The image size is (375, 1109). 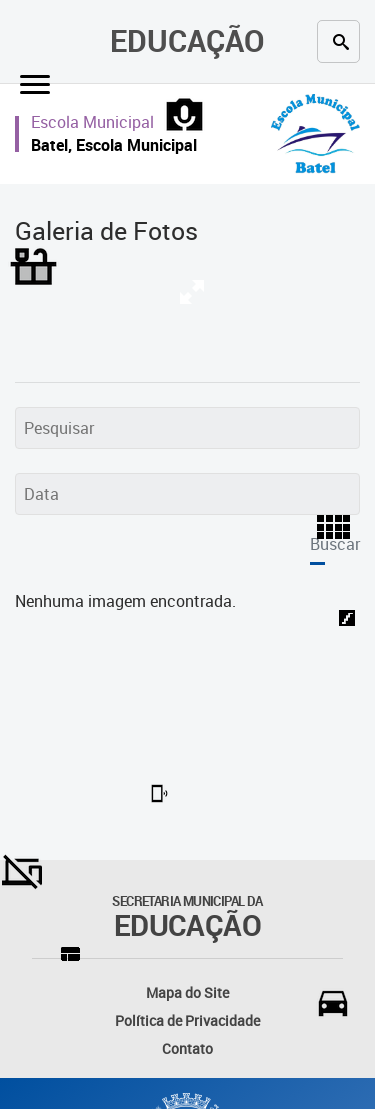 What do you see at coordinates (184, 114) in the screenshot?
I see `grant camera and microphone permissions` at bounding box center [184, 114].